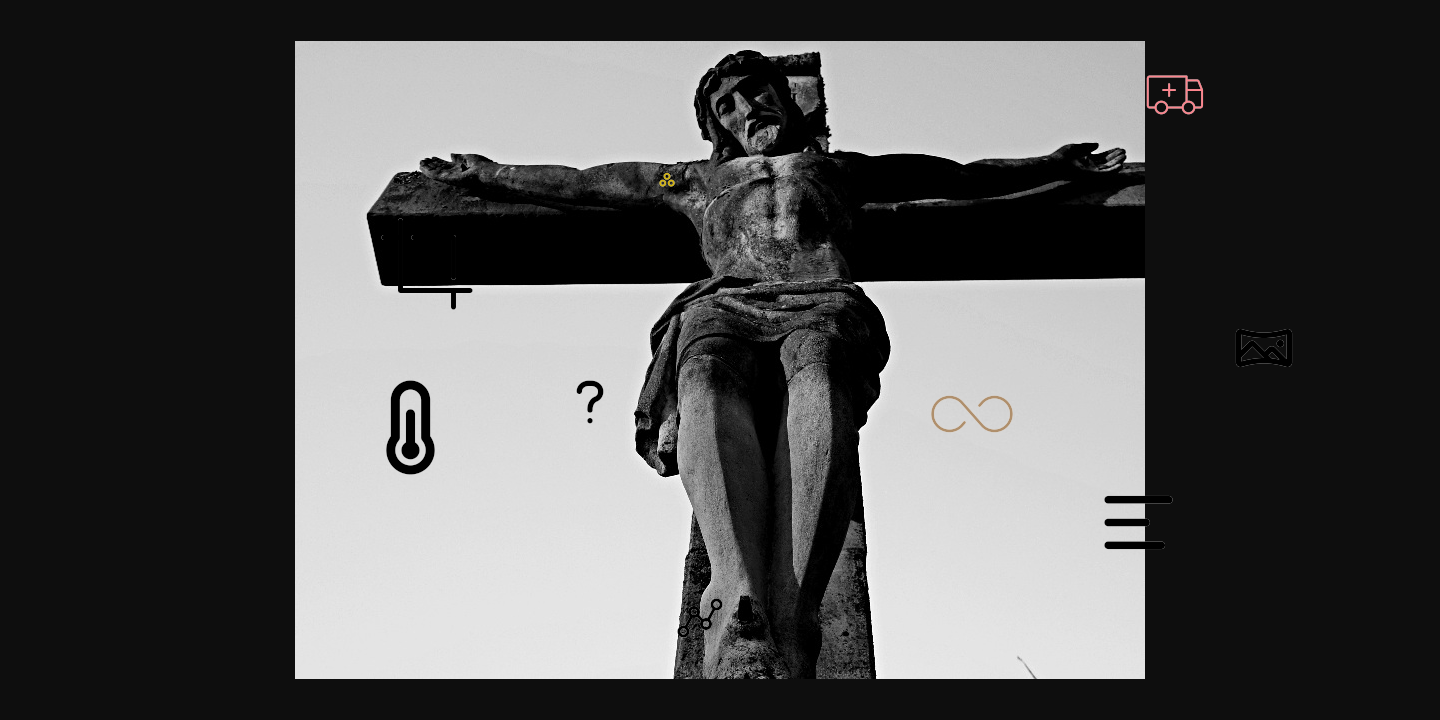 The width and height of the screenshot is (1440, 720). I want to click on view panorama or wide-angle photos, so click(1264, 348).